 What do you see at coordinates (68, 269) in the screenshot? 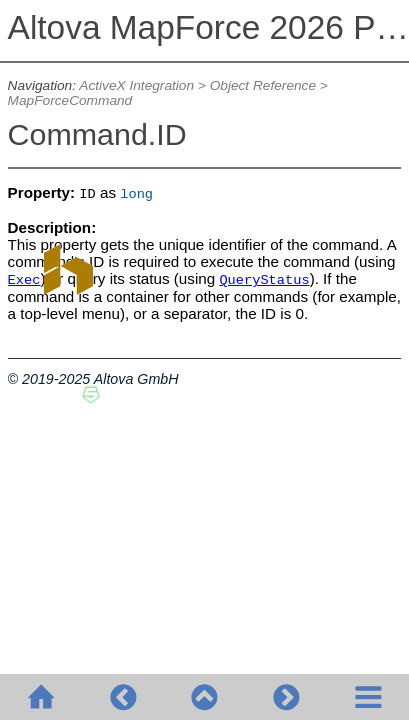
I see `open the Hearth app` at bounding box center [68, 269].